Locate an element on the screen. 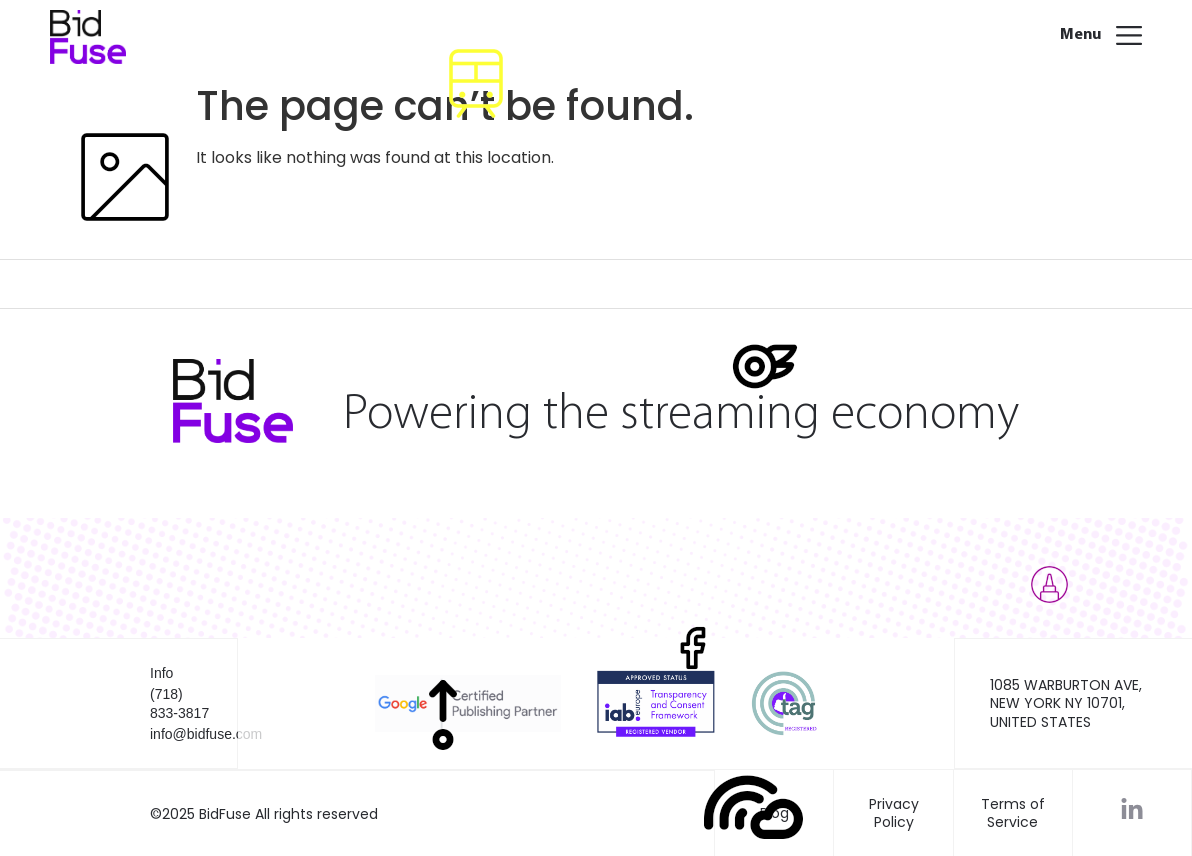 This screenshot has width=1192, height=856. view weather conditions is located at coordinates (753, 806).